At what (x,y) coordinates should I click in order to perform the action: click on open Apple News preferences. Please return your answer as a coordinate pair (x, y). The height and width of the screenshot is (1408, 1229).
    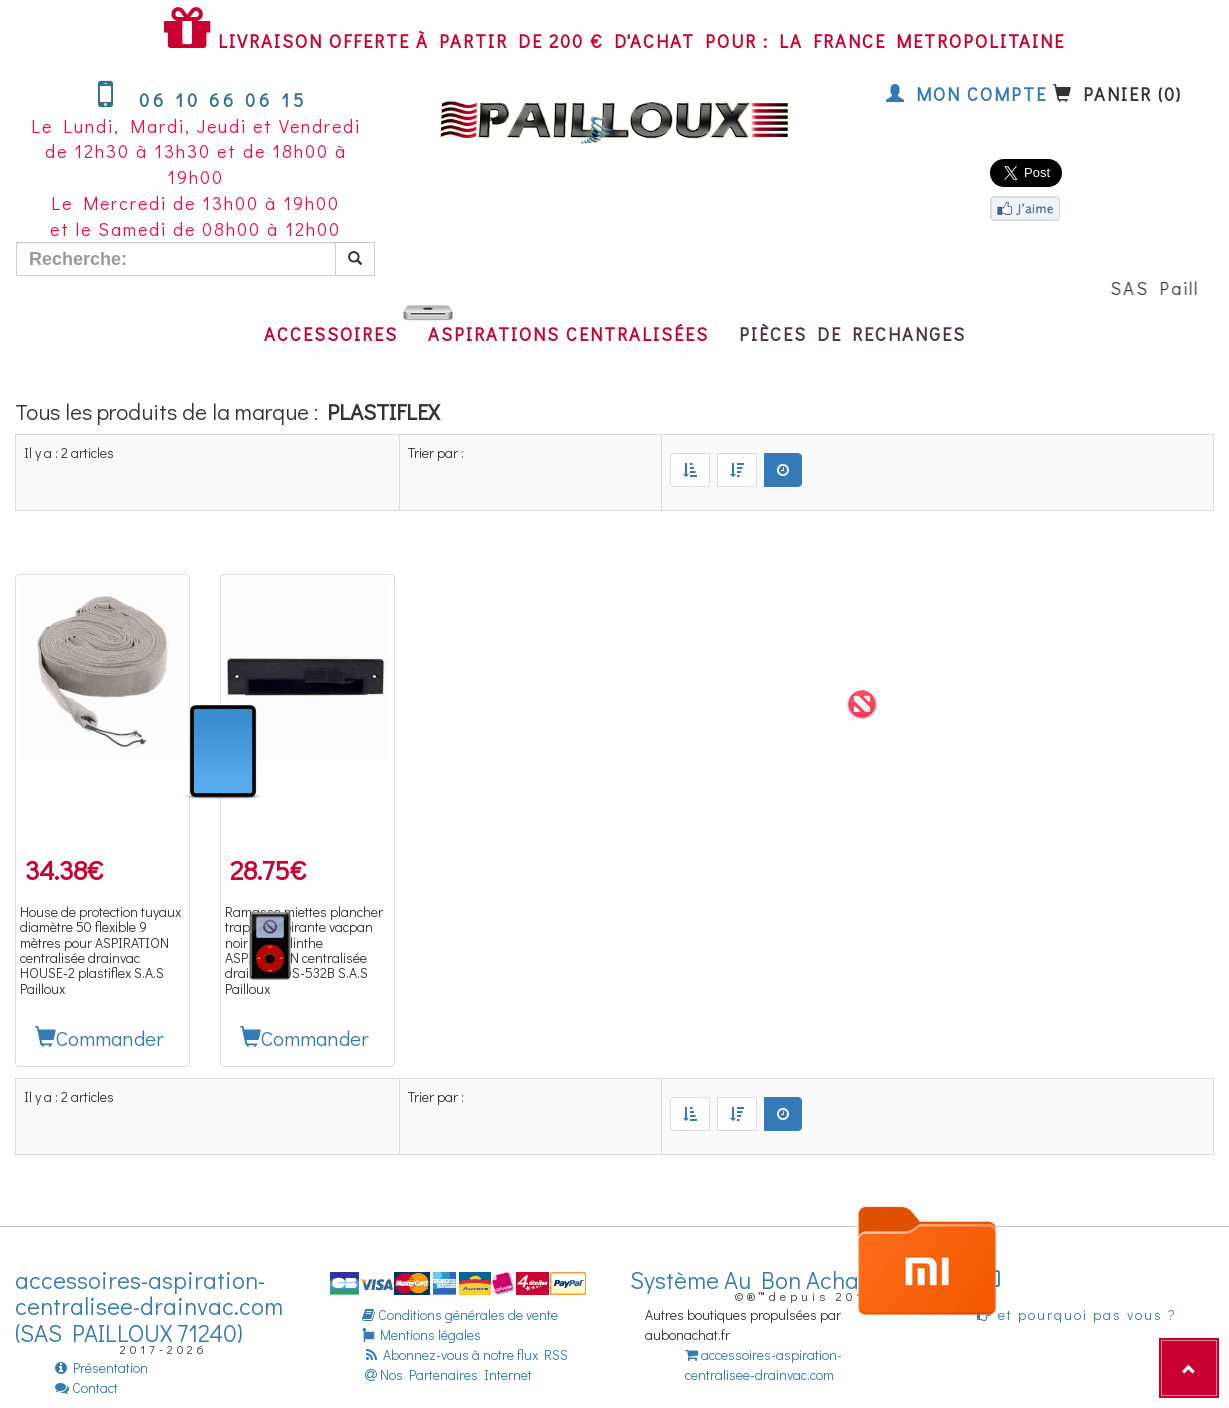
    Looking at the image, I should click on (862, 704).